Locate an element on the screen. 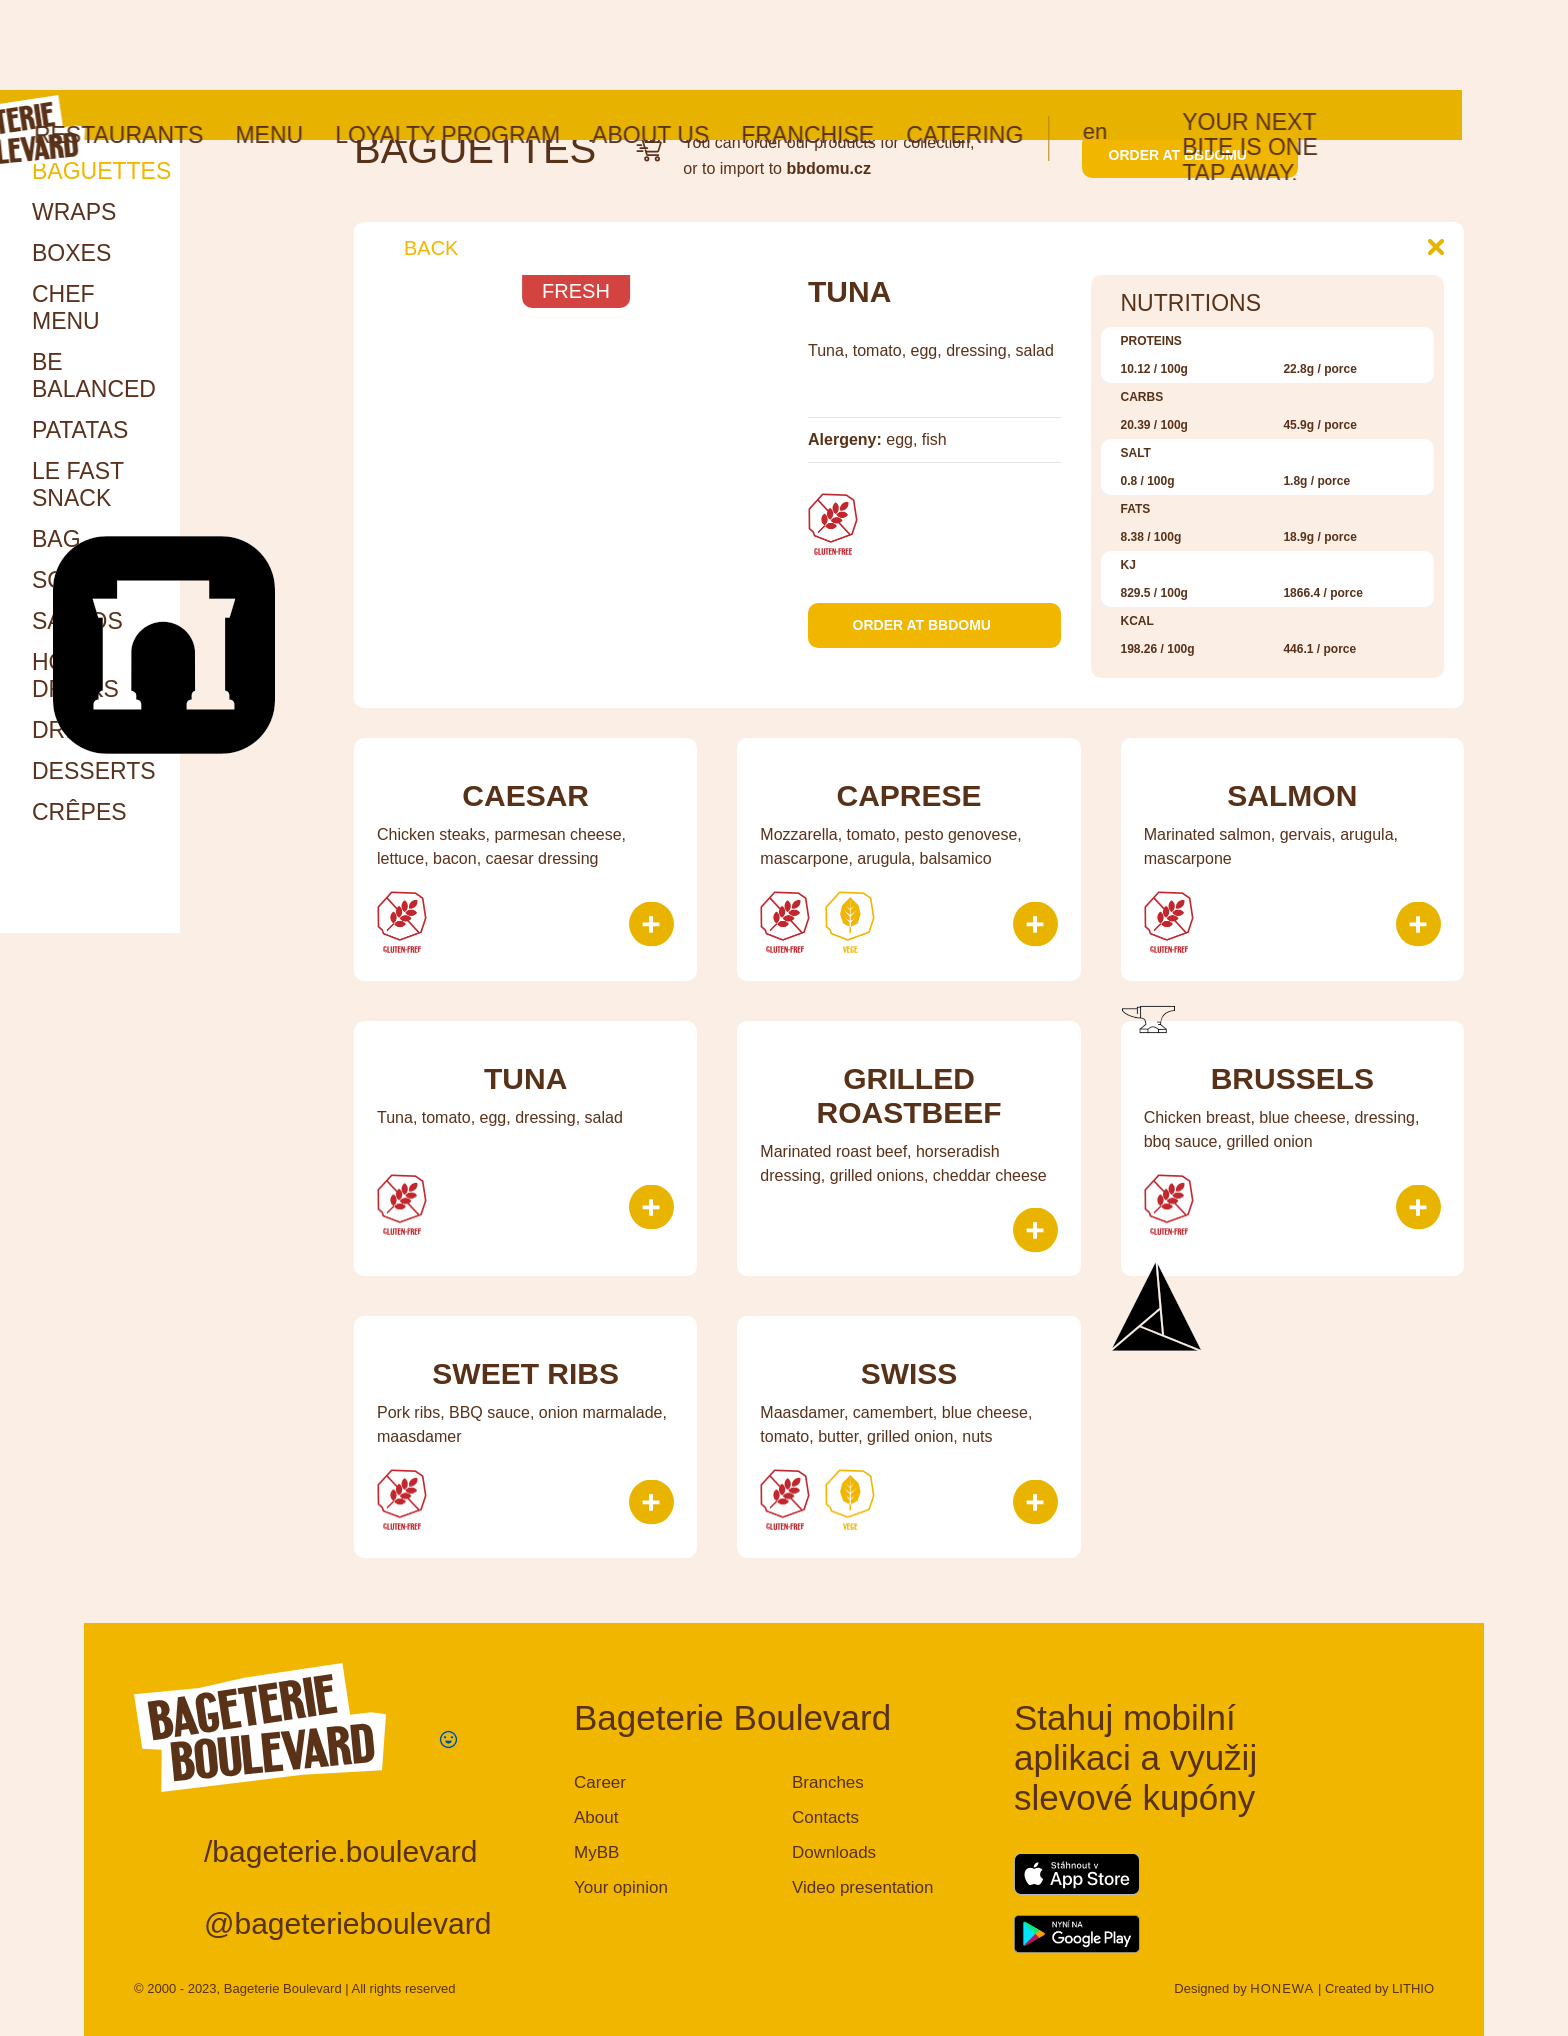 The height and width of the screenshot is (2036, 1568). cmake build system logo is located at coordinates (1156, 1306).